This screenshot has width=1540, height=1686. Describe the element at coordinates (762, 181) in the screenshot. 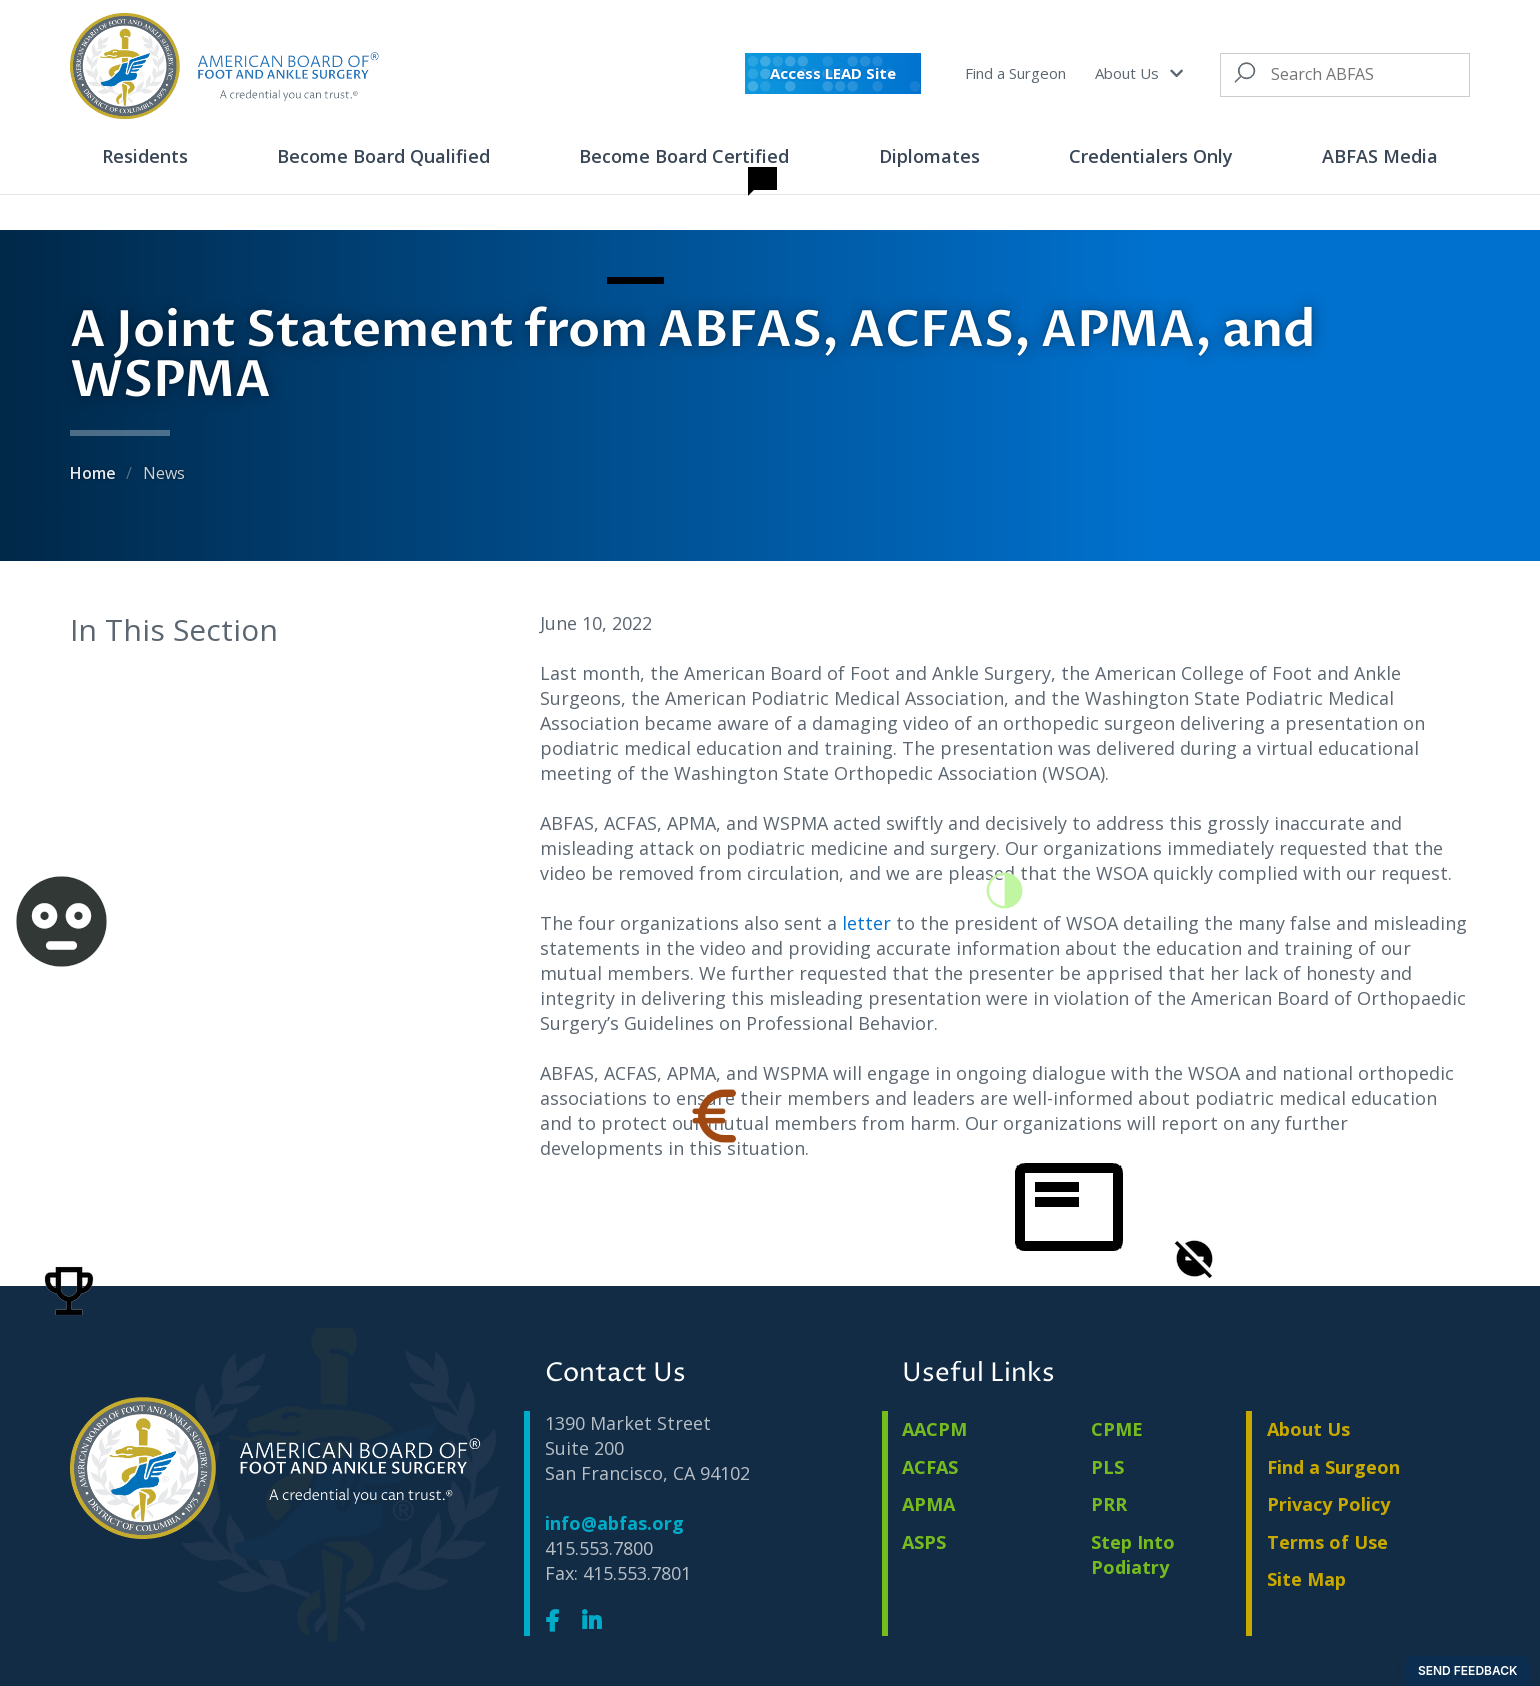

I see `open a chat or messaging feature` at that location.